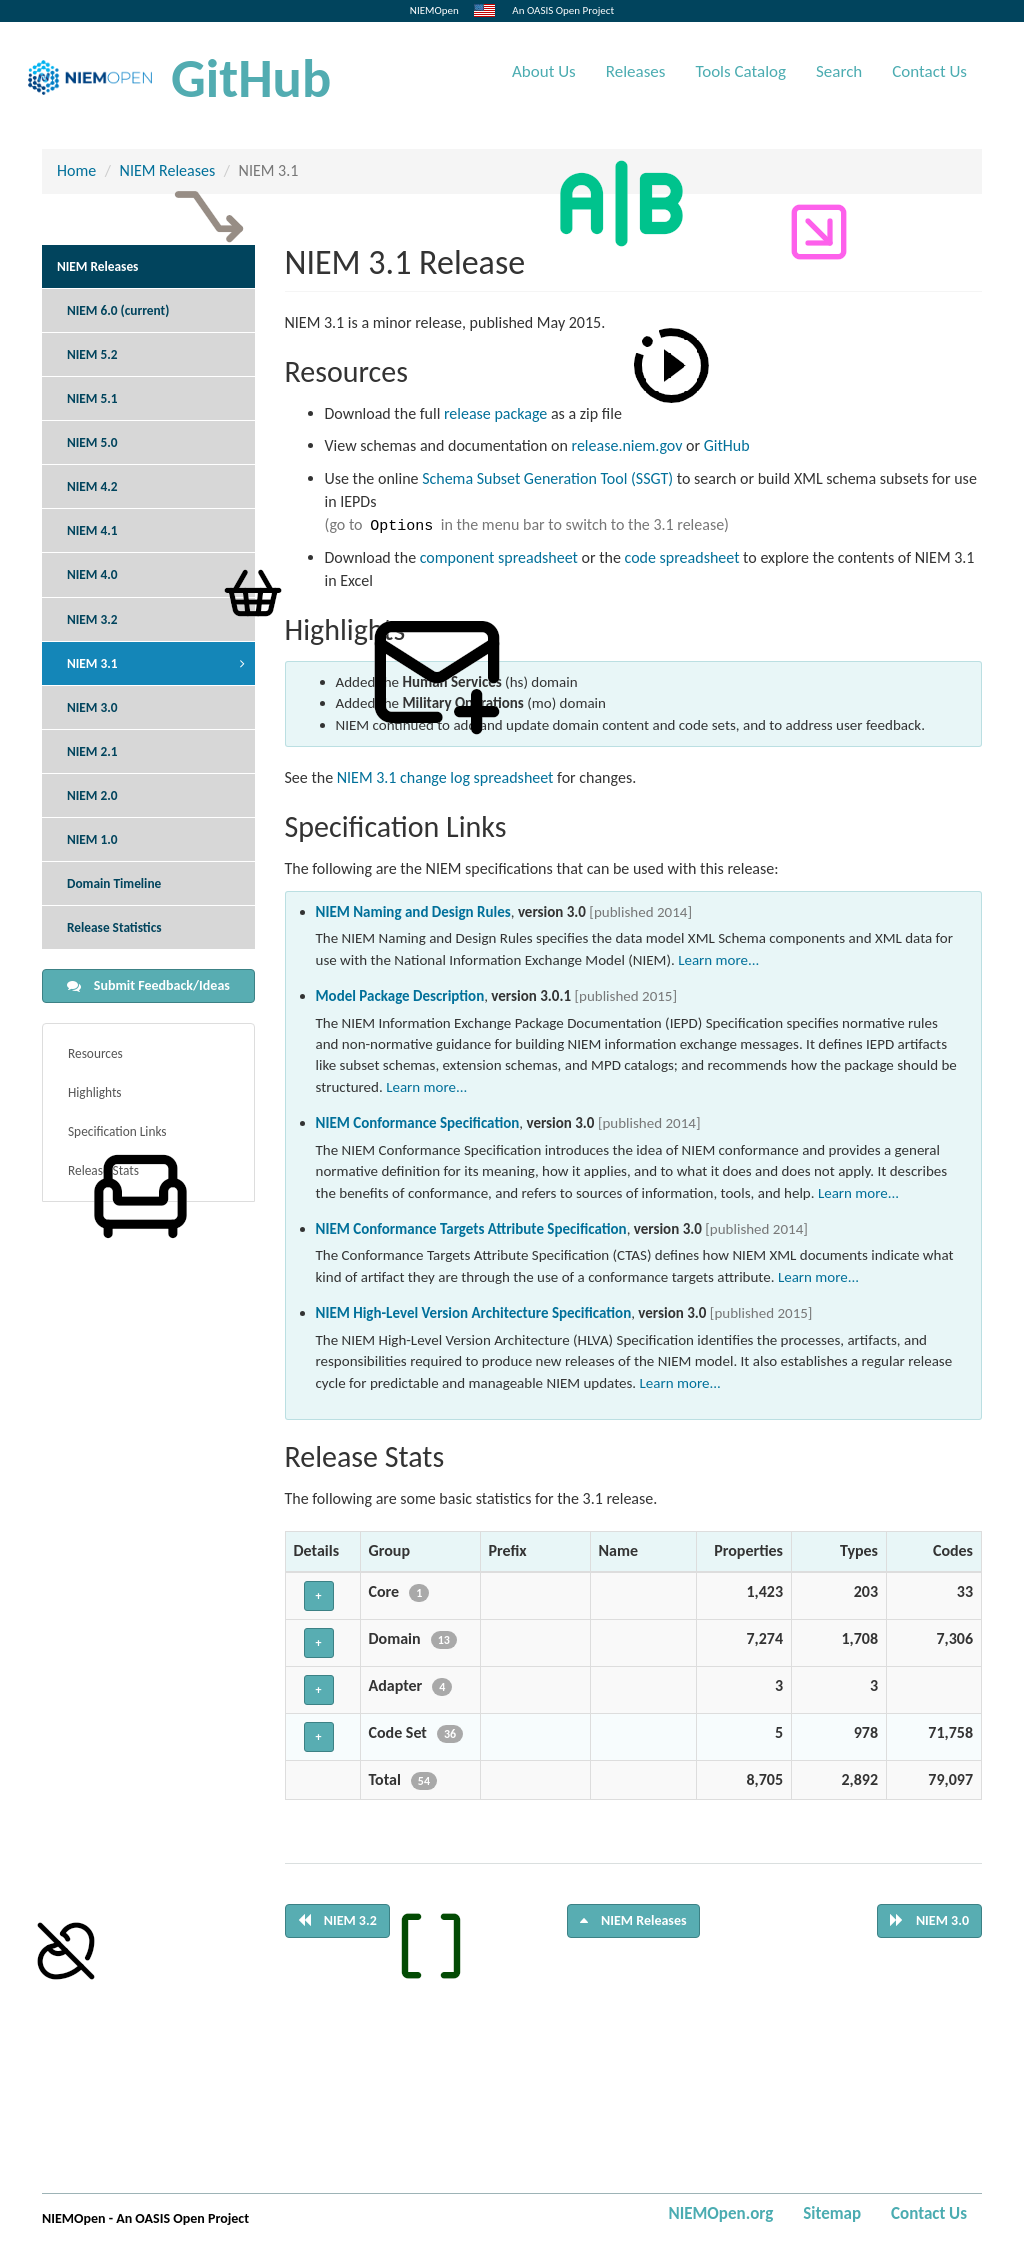 The image size is (1024, 2244). What do you see at coordinates (140, 1196) in the screenshot?
I see `browse furniture or home decor items` at bounding box center [140, 1196].